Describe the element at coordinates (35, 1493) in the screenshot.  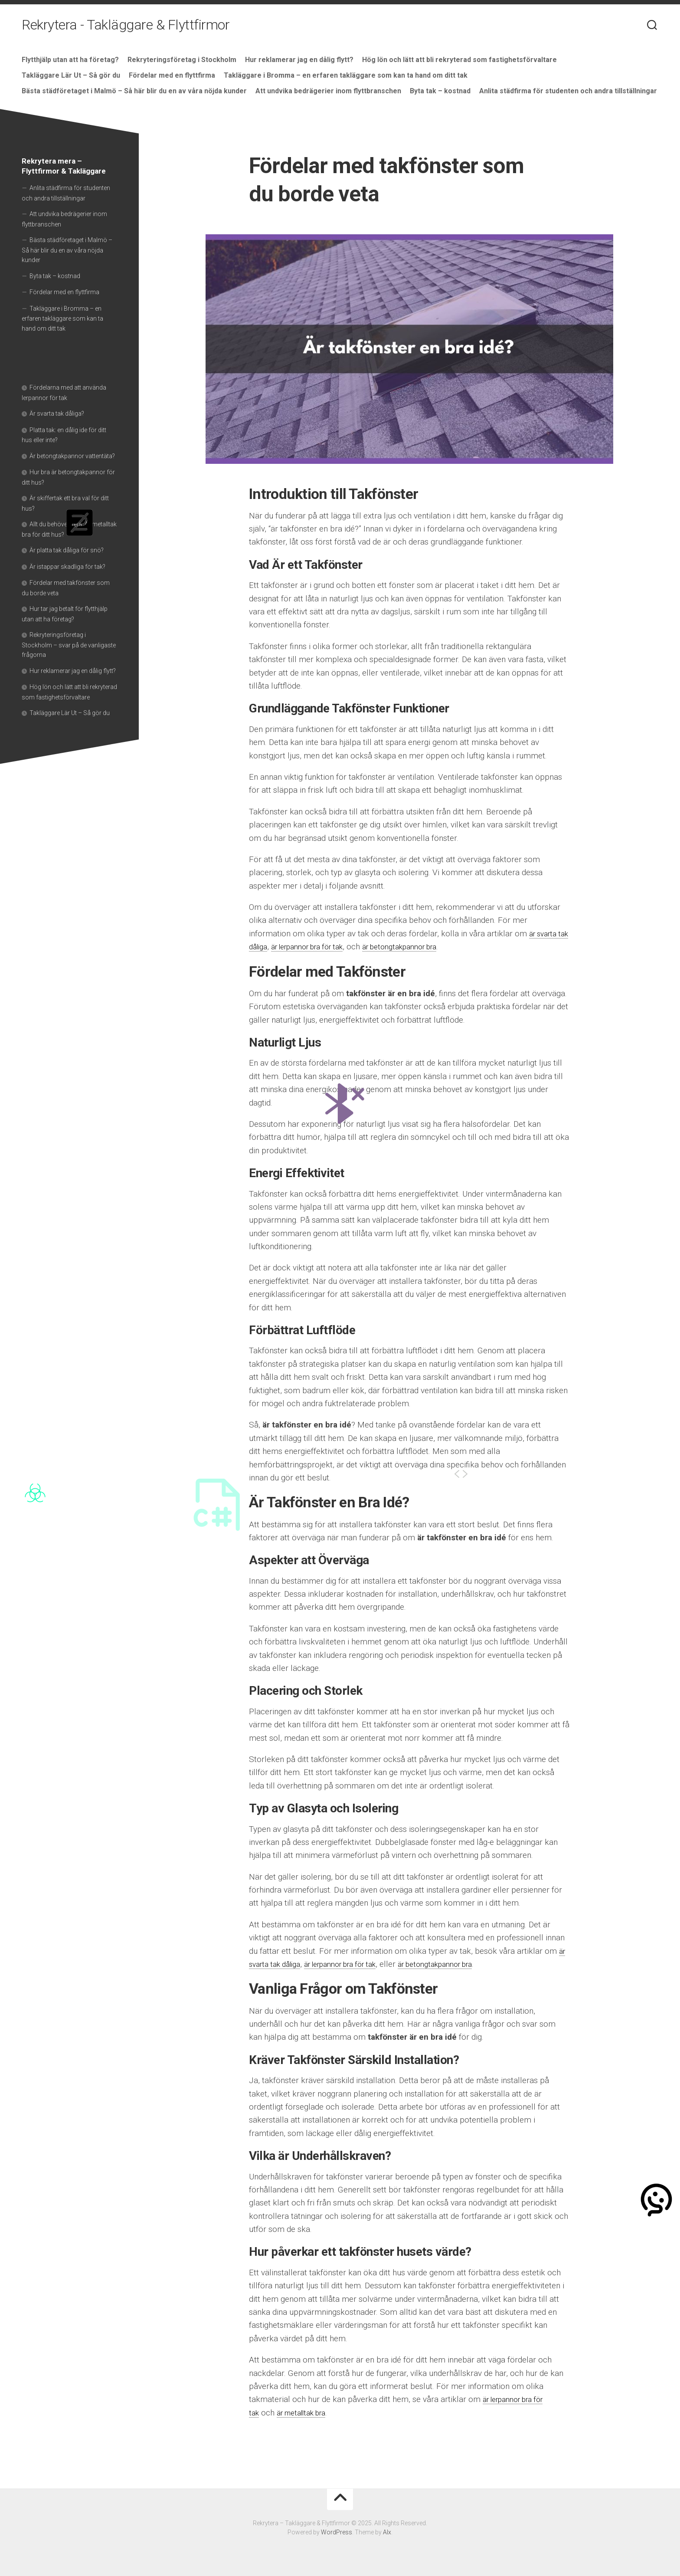
I see `indicates hazardous or dangerous content` at that location.